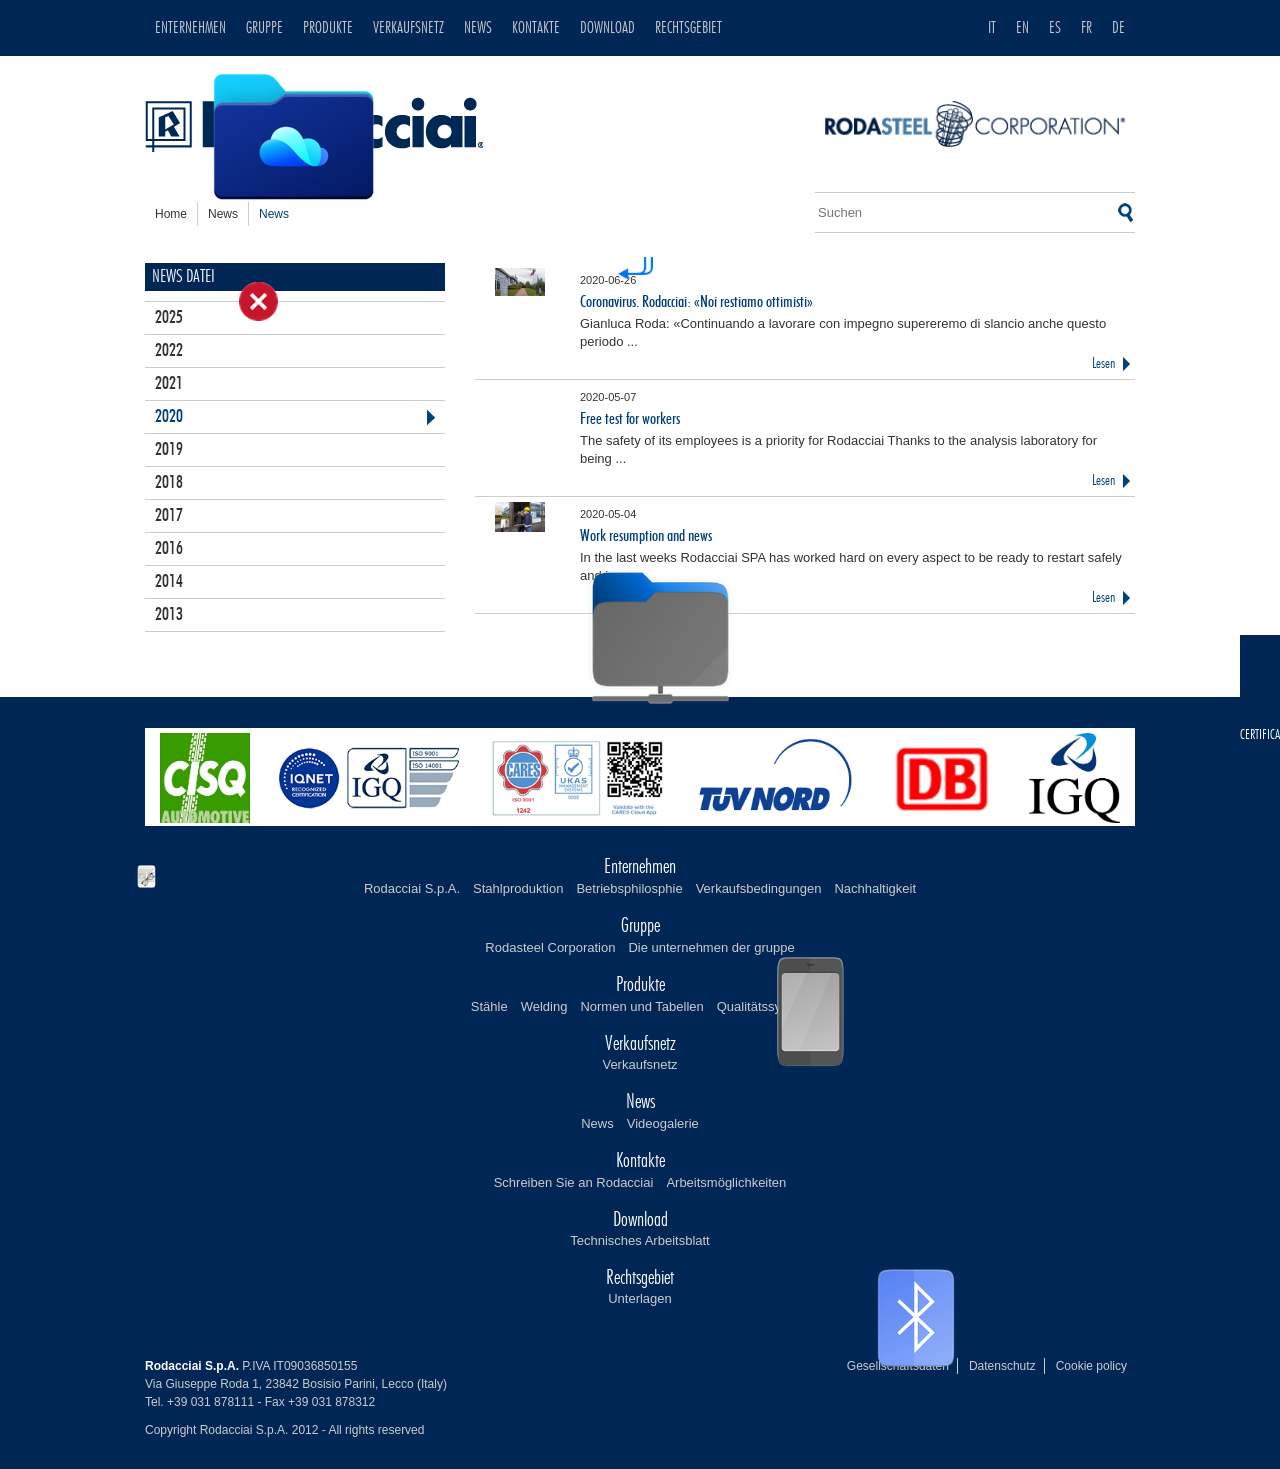  I want to click on open wondershare document cloud folder, so click(293, 141).